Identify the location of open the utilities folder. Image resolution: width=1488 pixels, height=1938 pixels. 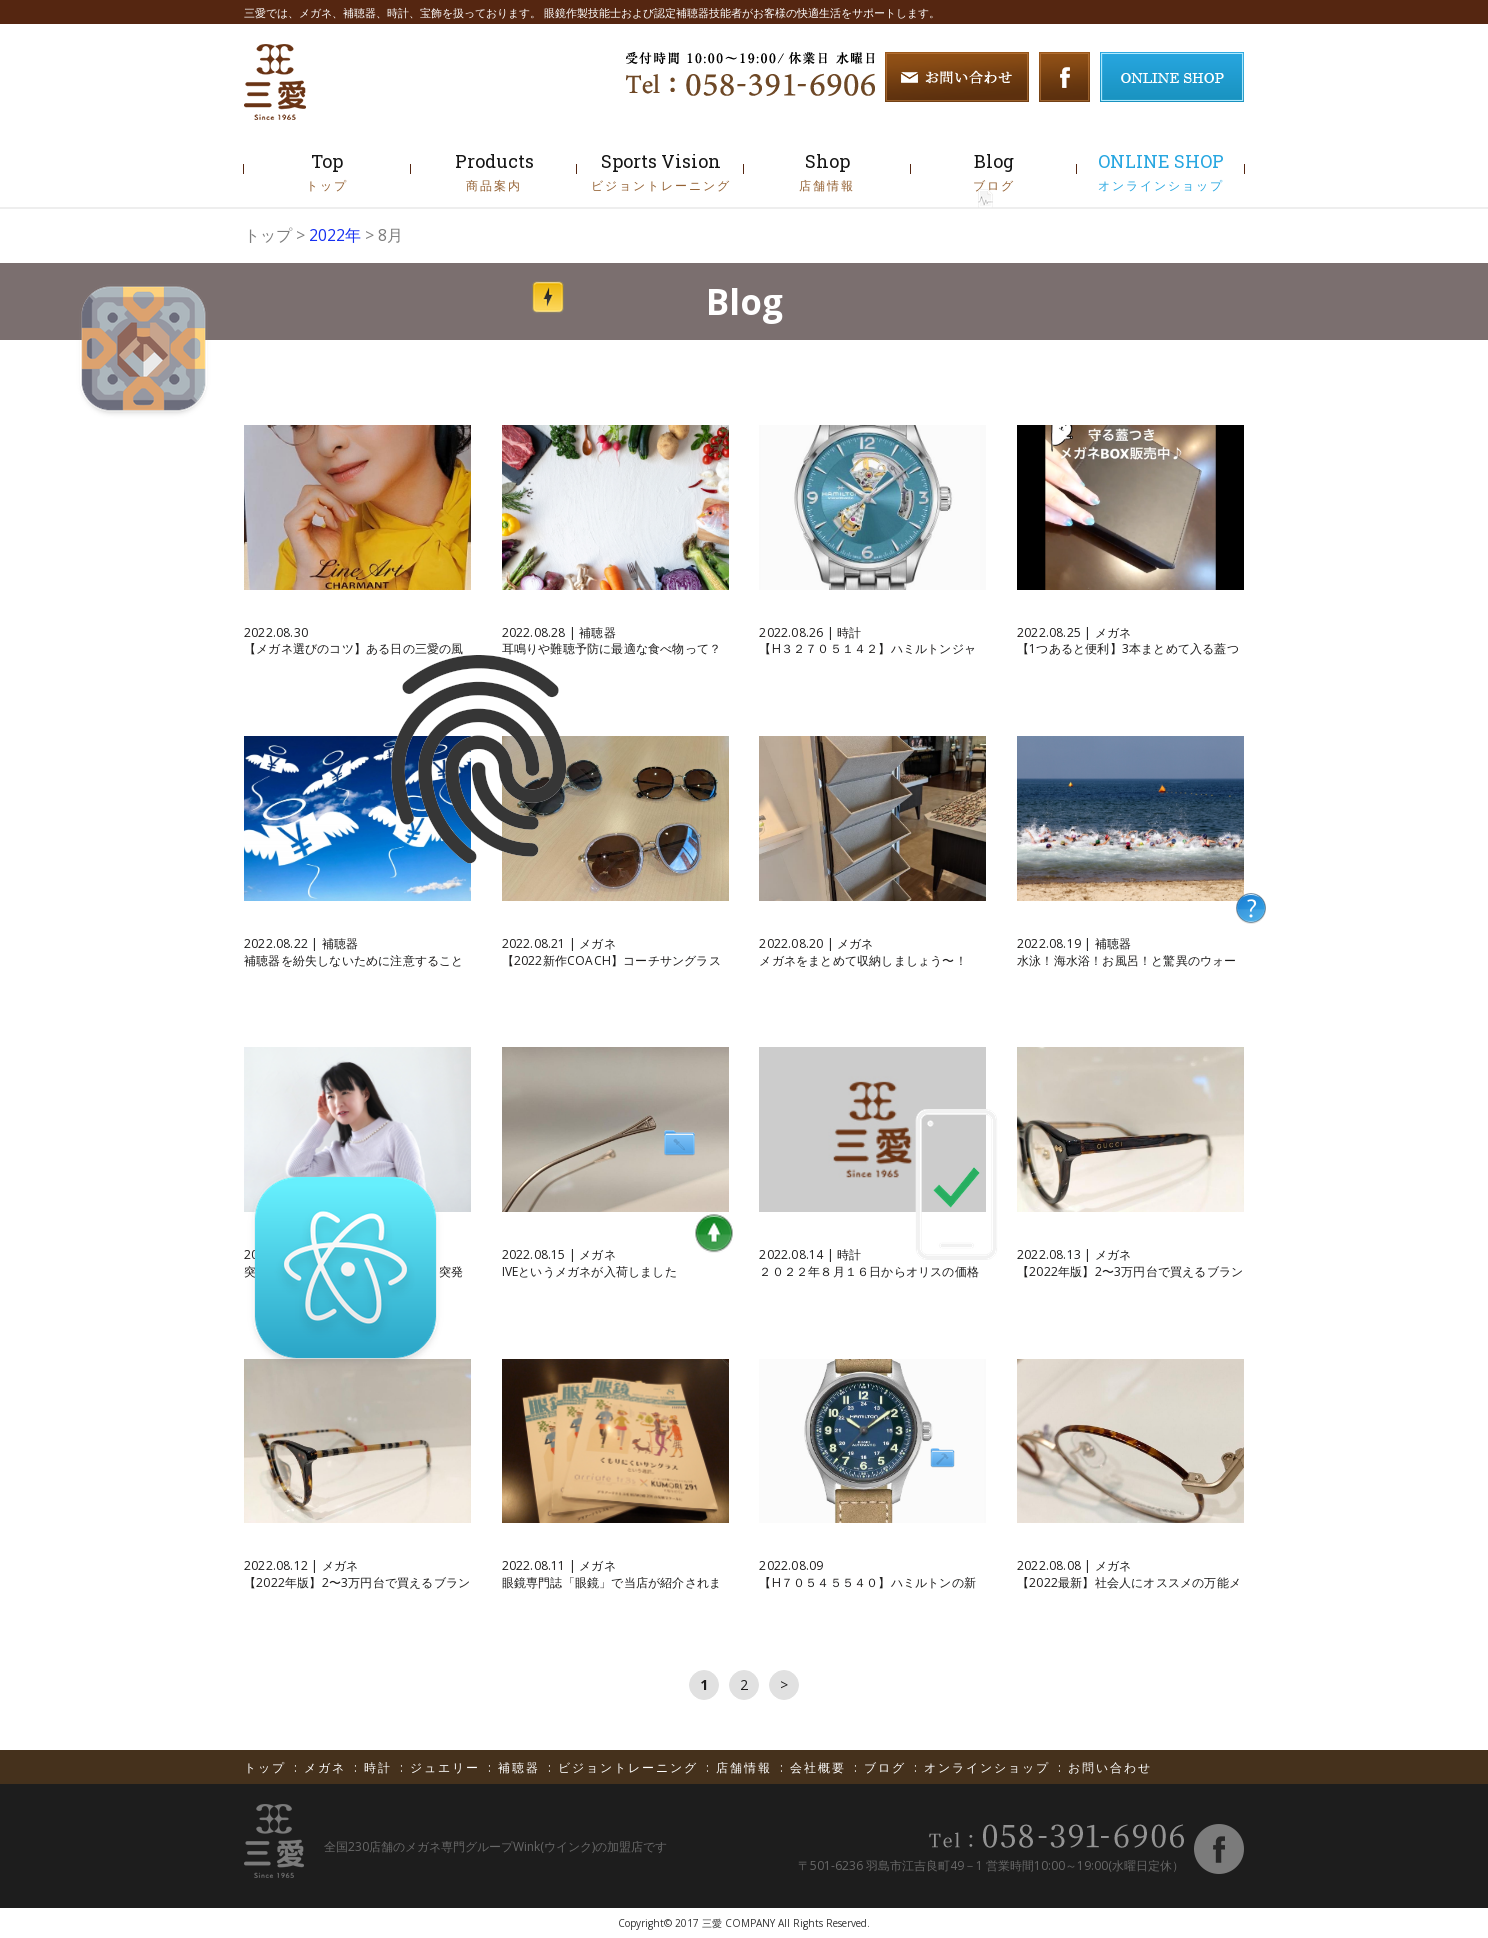
(942, 1457).